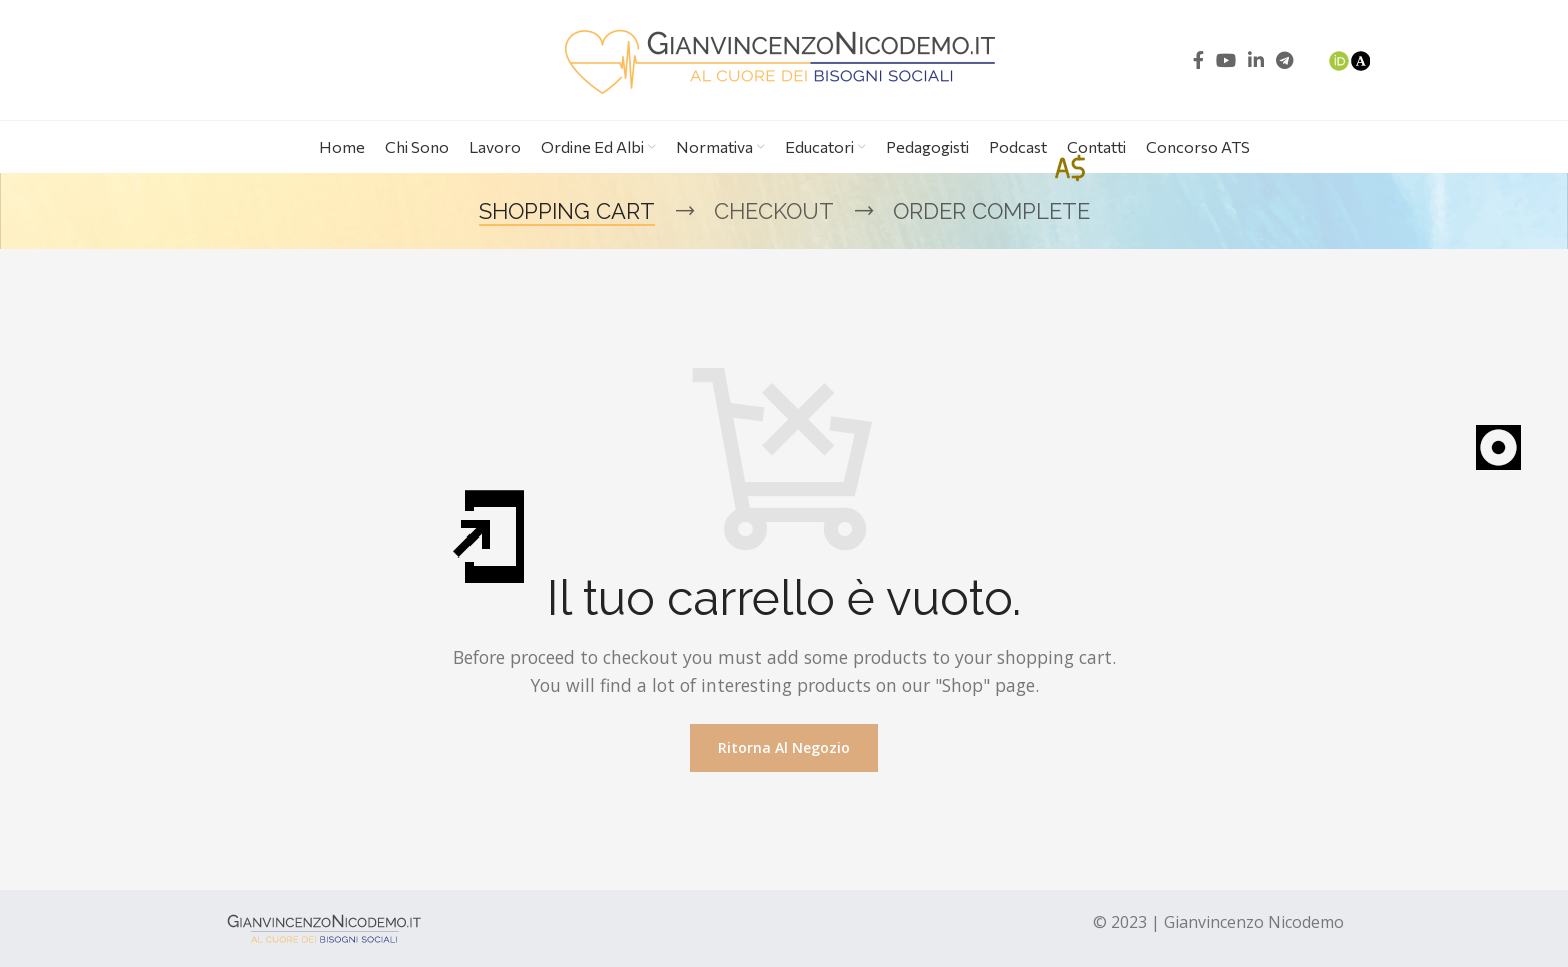 Image resolution: width=1568 pixels, height=967 pixels. Describe the element at coordinates (490, 536) in the screenshot. I see `add shortcut to home screen` at that location.